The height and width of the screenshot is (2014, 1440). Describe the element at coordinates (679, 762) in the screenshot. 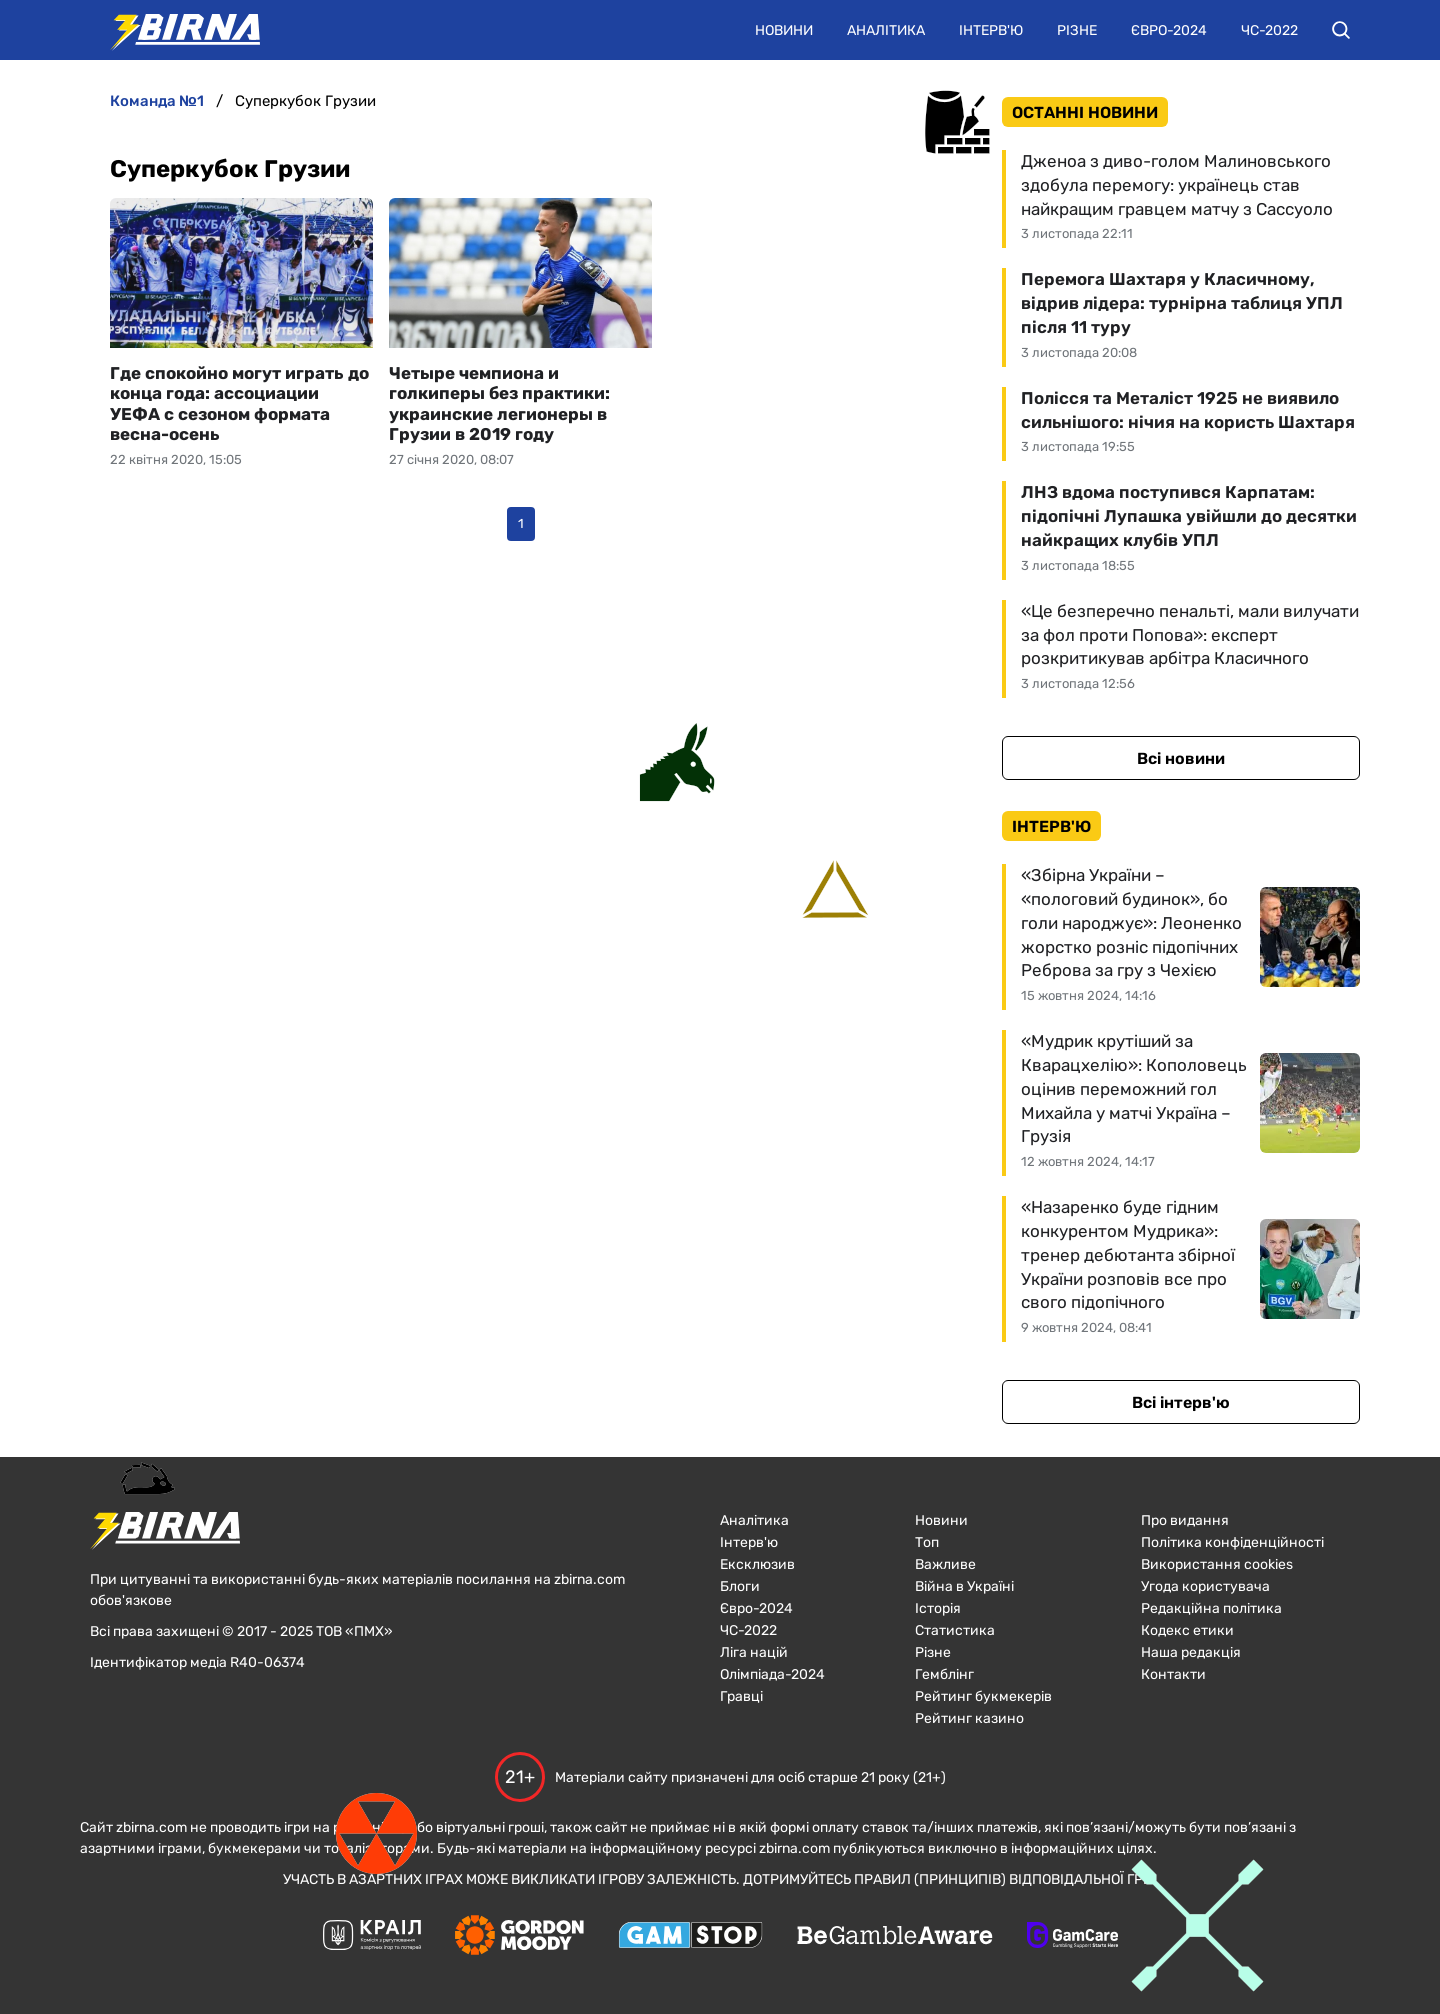

I see `represents a donkey character or unit in a game` at that location.